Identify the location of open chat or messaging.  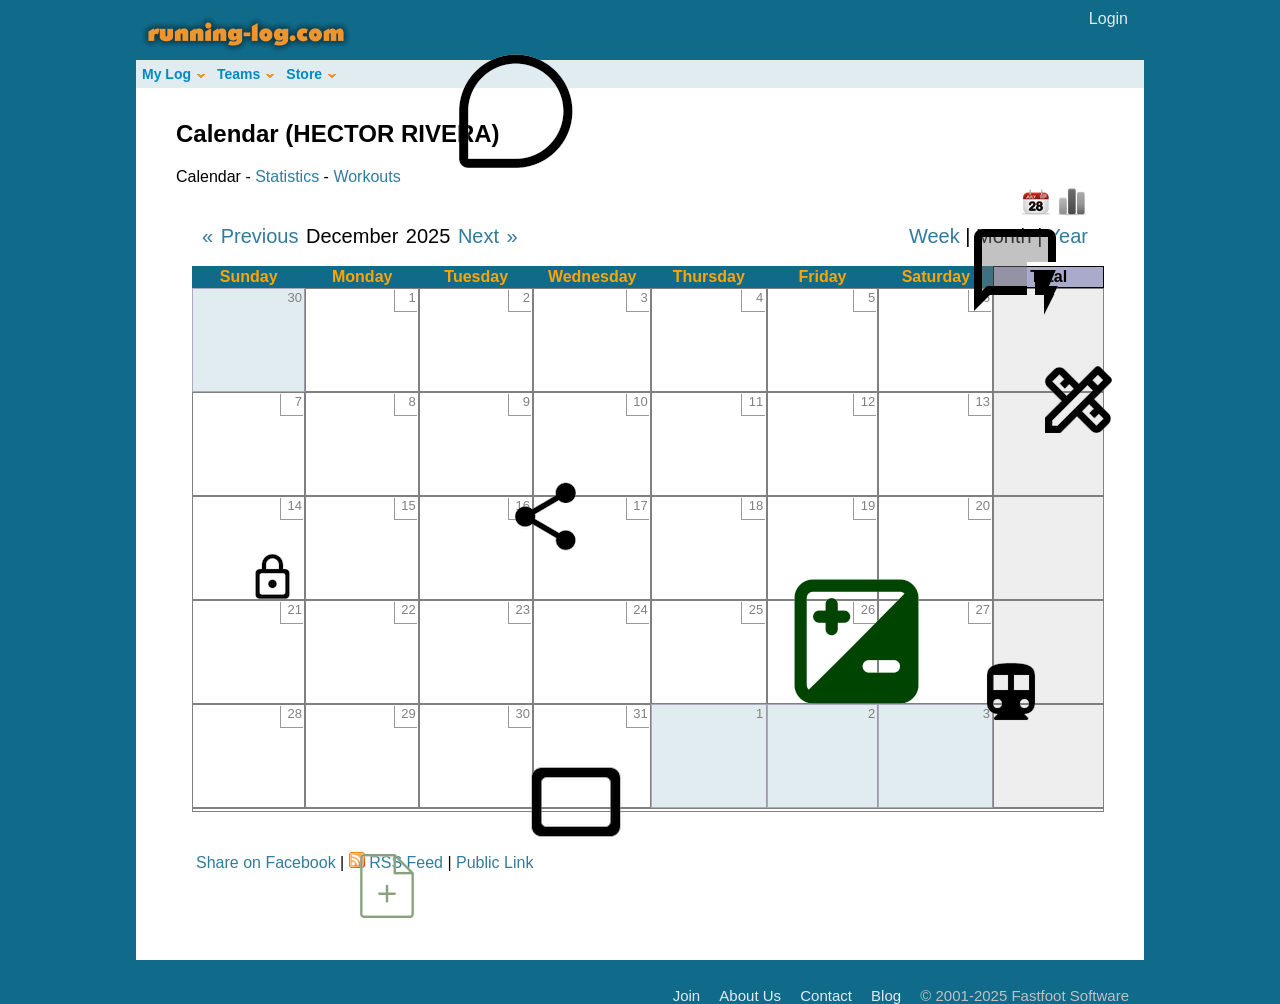
(513, 113).